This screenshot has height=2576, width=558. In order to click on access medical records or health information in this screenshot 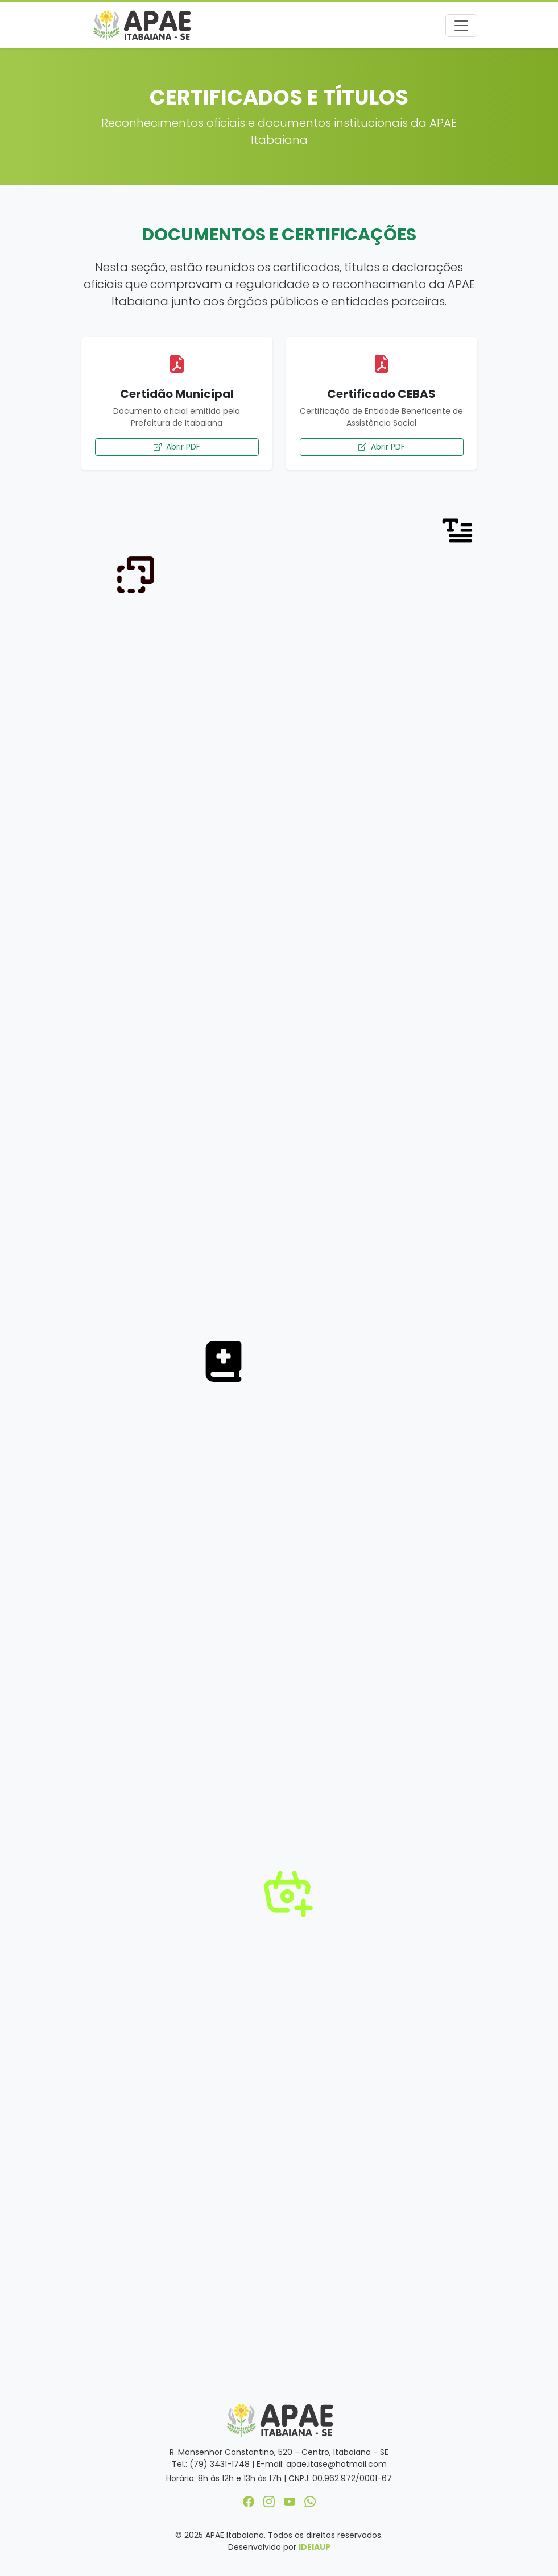, I will do `click(224, 1361)`.